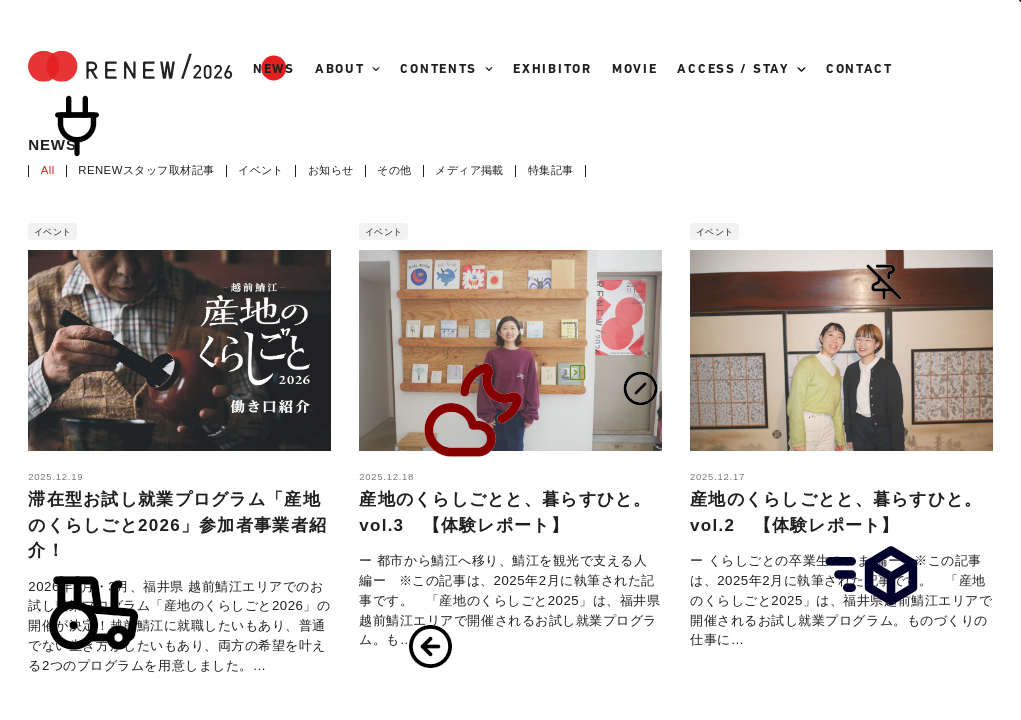  What do you see at coordinates (640, 388) in the screenshot?
I see `indicates a blocked or prohibited action` at bounding box center [640, 388].